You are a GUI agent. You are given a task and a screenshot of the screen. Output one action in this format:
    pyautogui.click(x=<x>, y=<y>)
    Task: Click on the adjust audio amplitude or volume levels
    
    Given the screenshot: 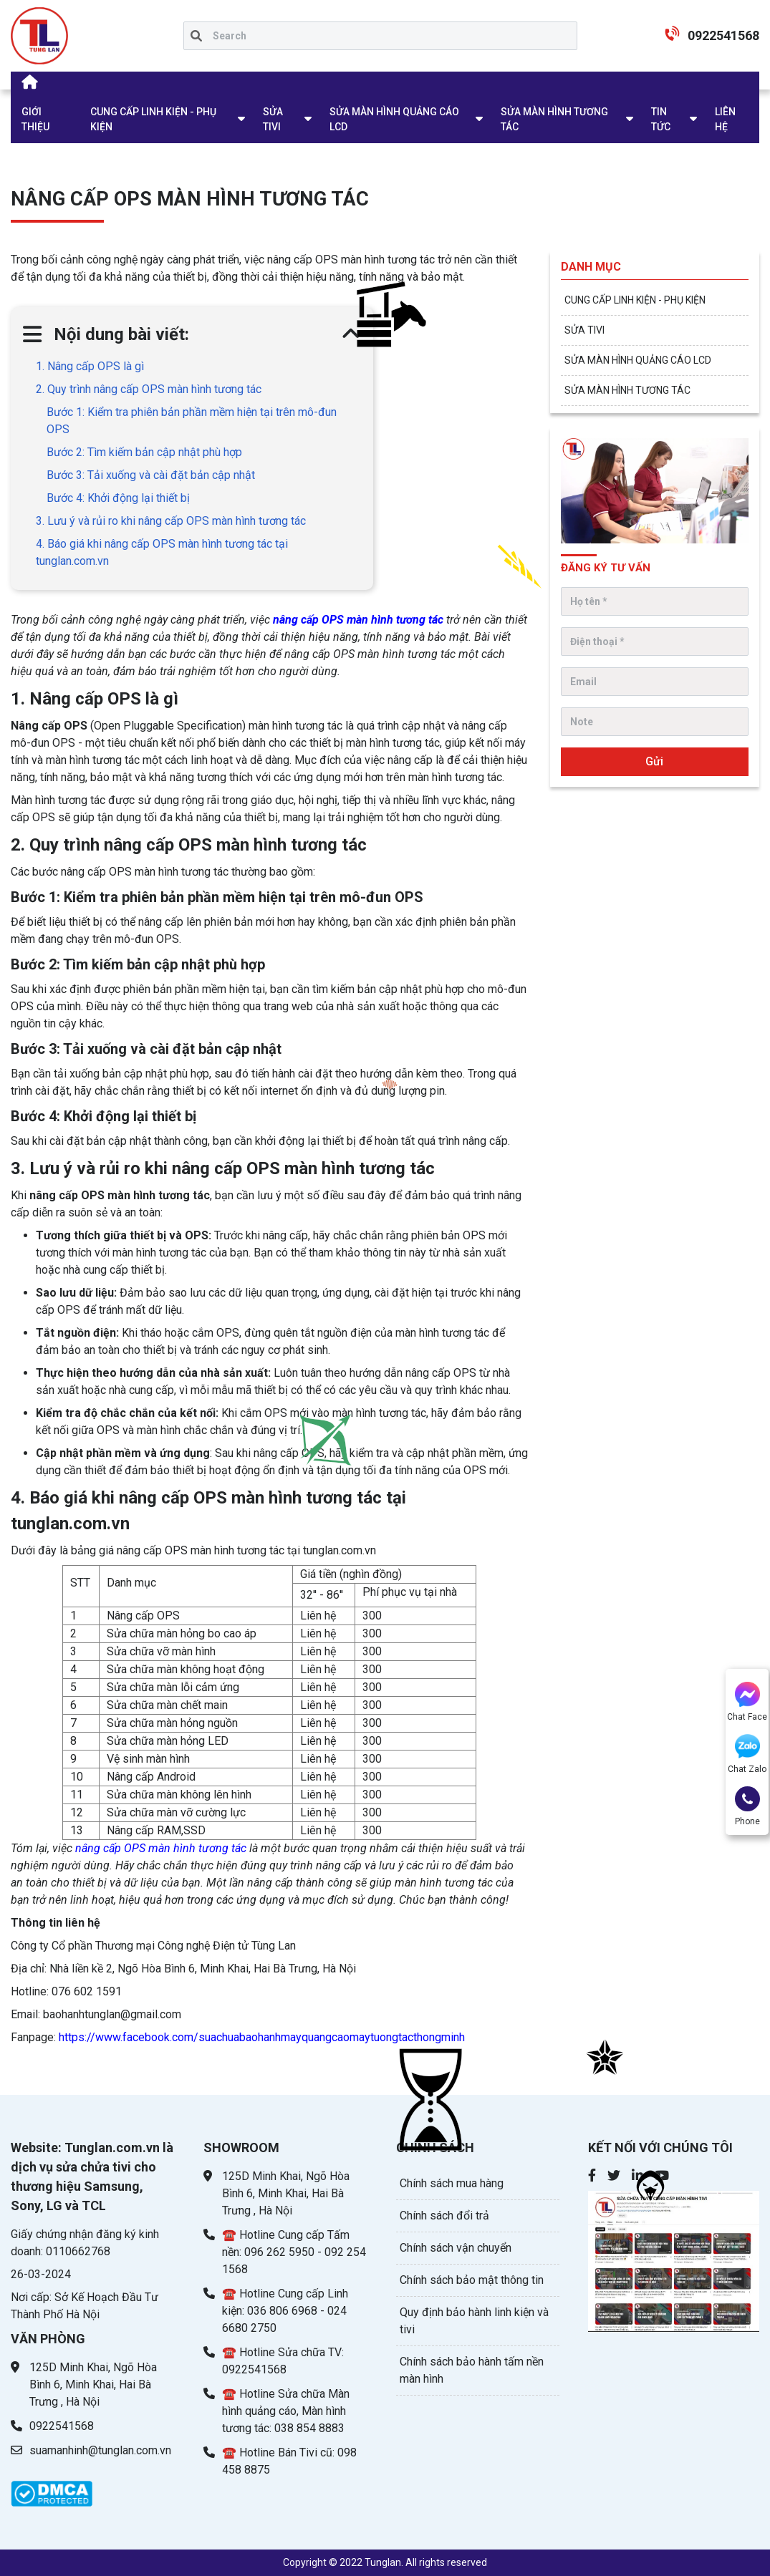 What is the action you would take?
    pyautogui.click(x=390, y=1084)
    